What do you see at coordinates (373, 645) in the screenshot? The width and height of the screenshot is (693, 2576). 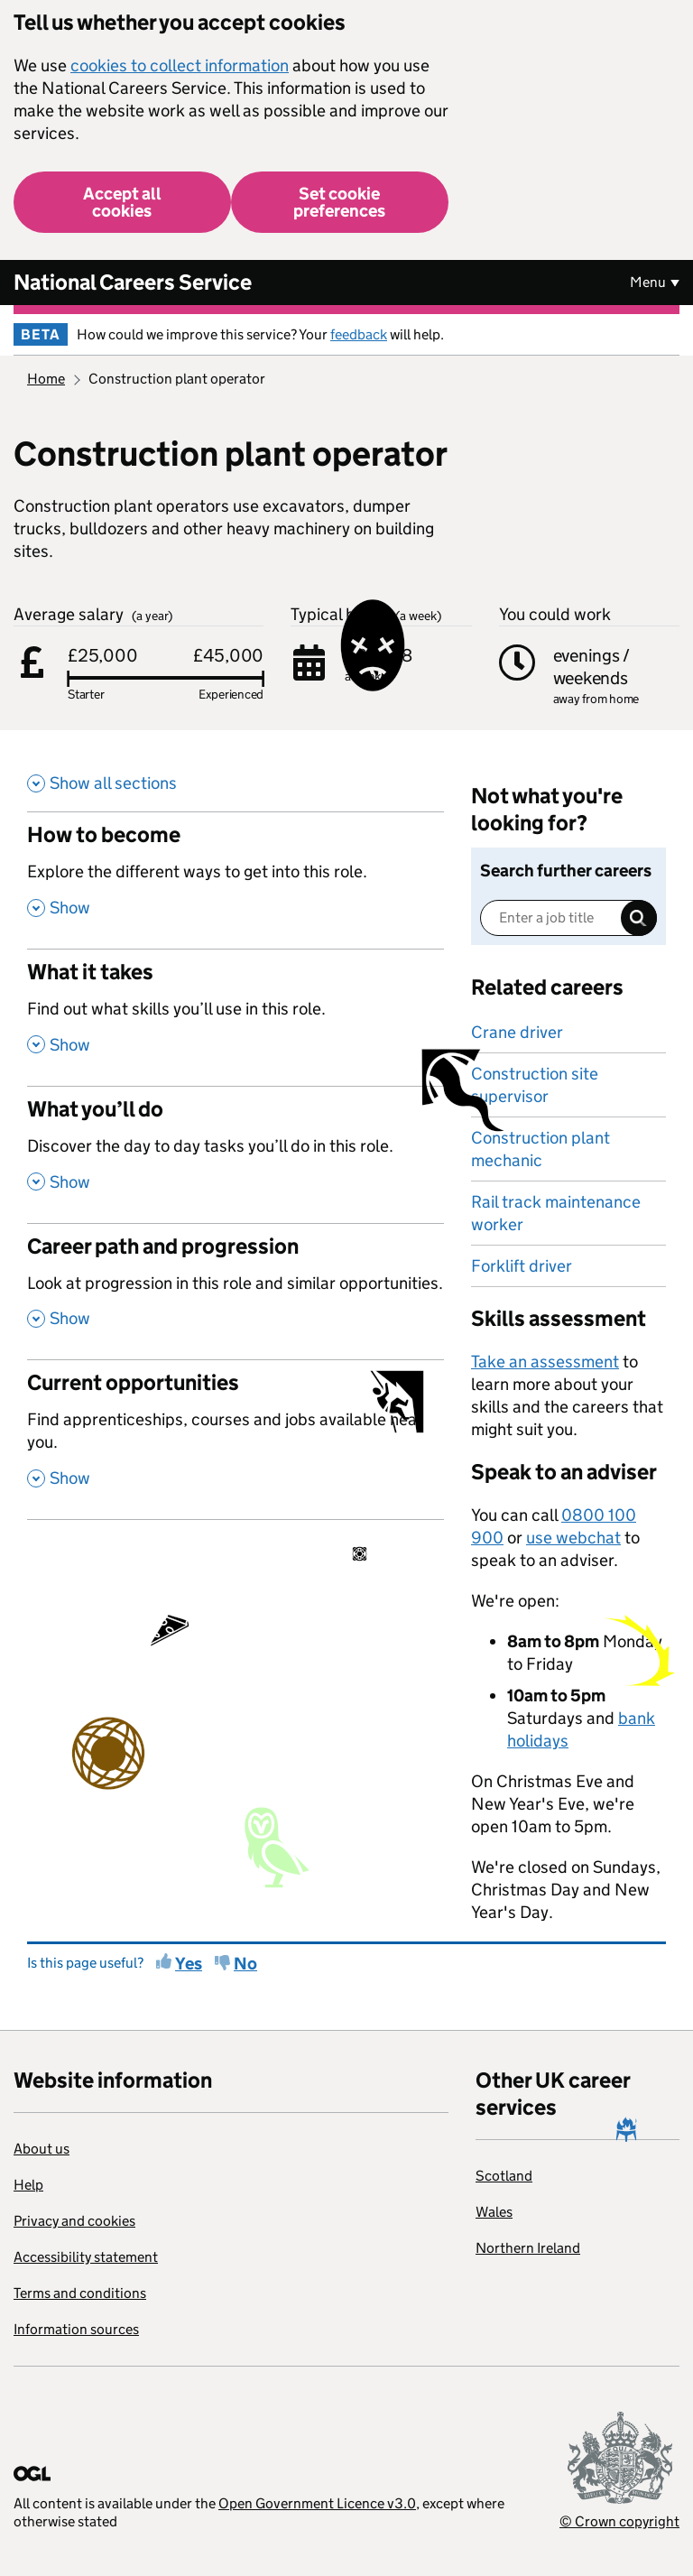 I see `indicates game over or player death` at bounding box center [373, 645].